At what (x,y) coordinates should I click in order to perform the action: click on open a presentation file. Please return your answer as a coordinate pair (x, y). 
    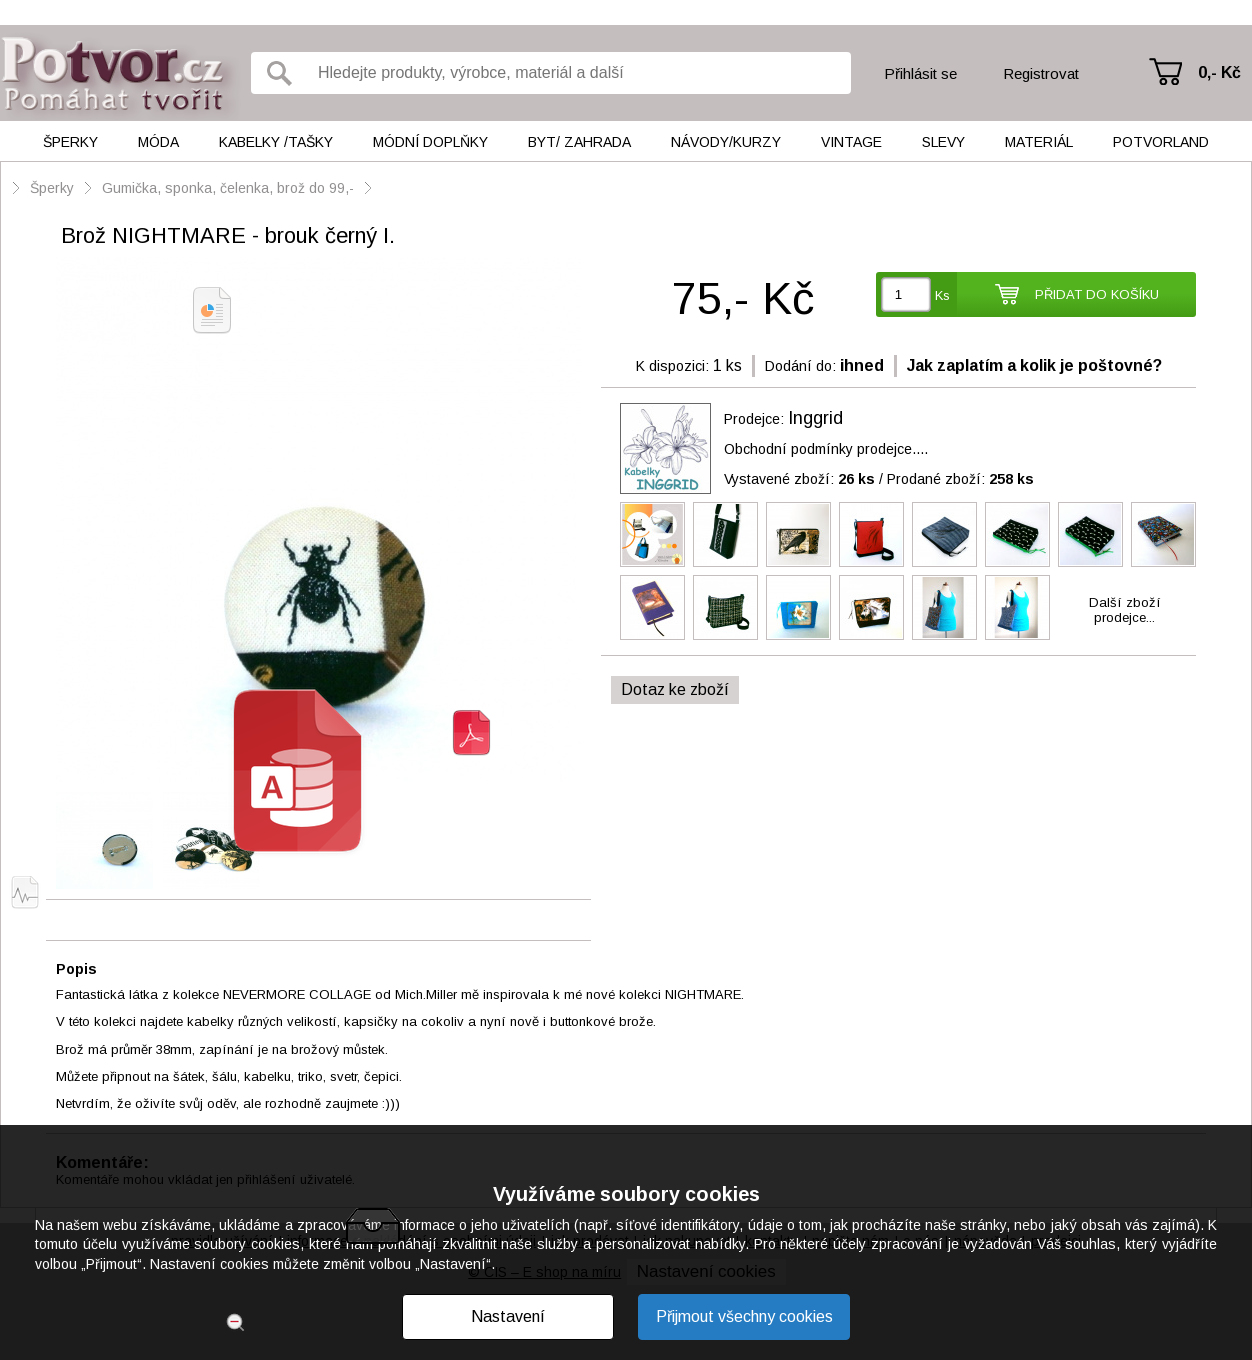
    Looking at the image, I should click on (212, 310).